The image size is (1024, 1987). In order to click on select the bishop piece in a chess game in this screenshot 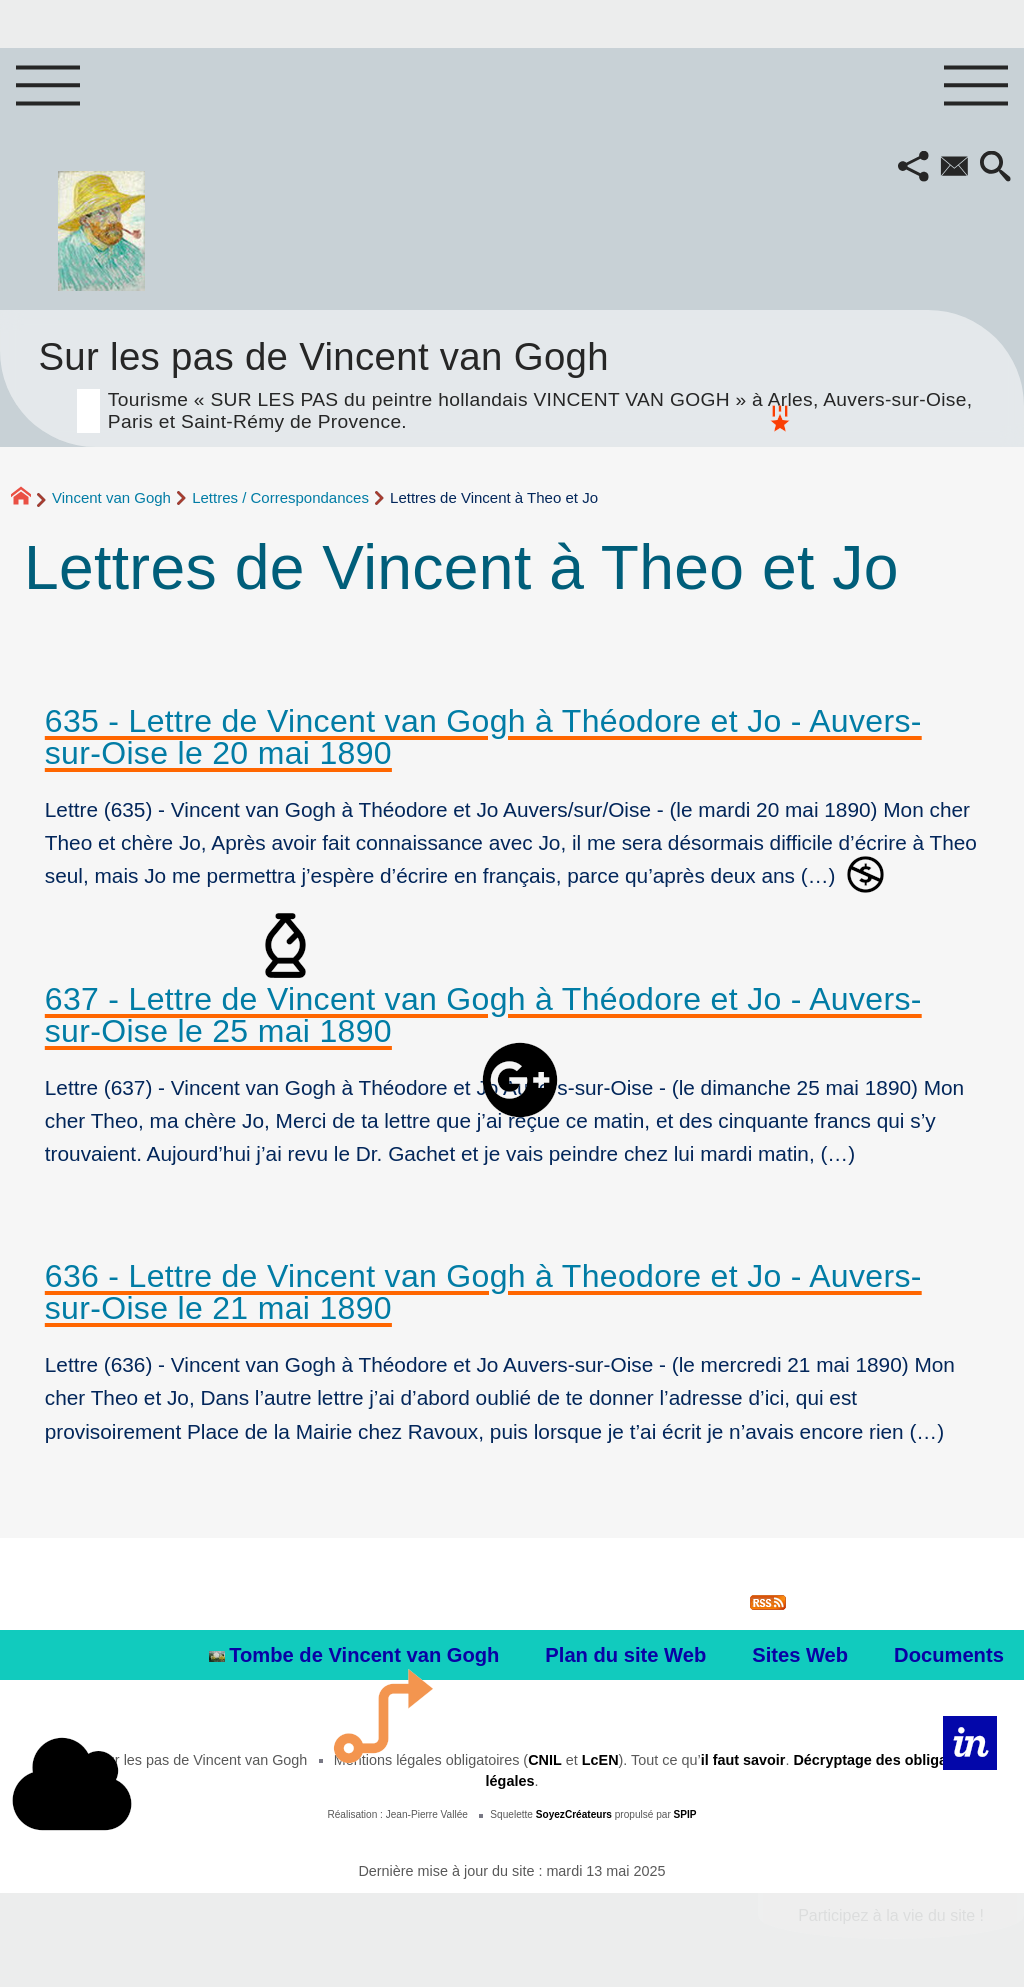, I will do `click(285, 945)`.